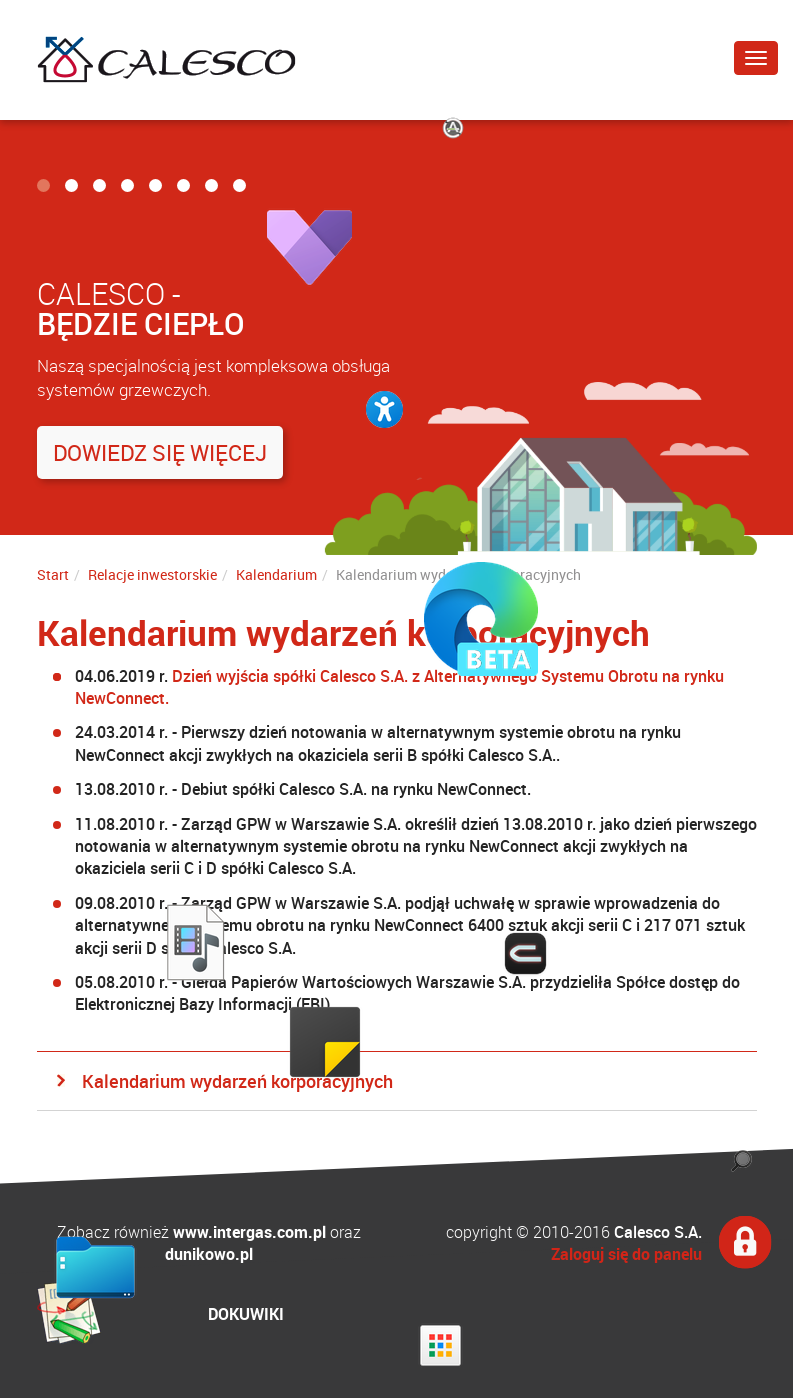 This screenshot has height=1398, width=793. Describe the element at coordinates (741, 1160) in the screenshot. I see `open the search app` at that location.